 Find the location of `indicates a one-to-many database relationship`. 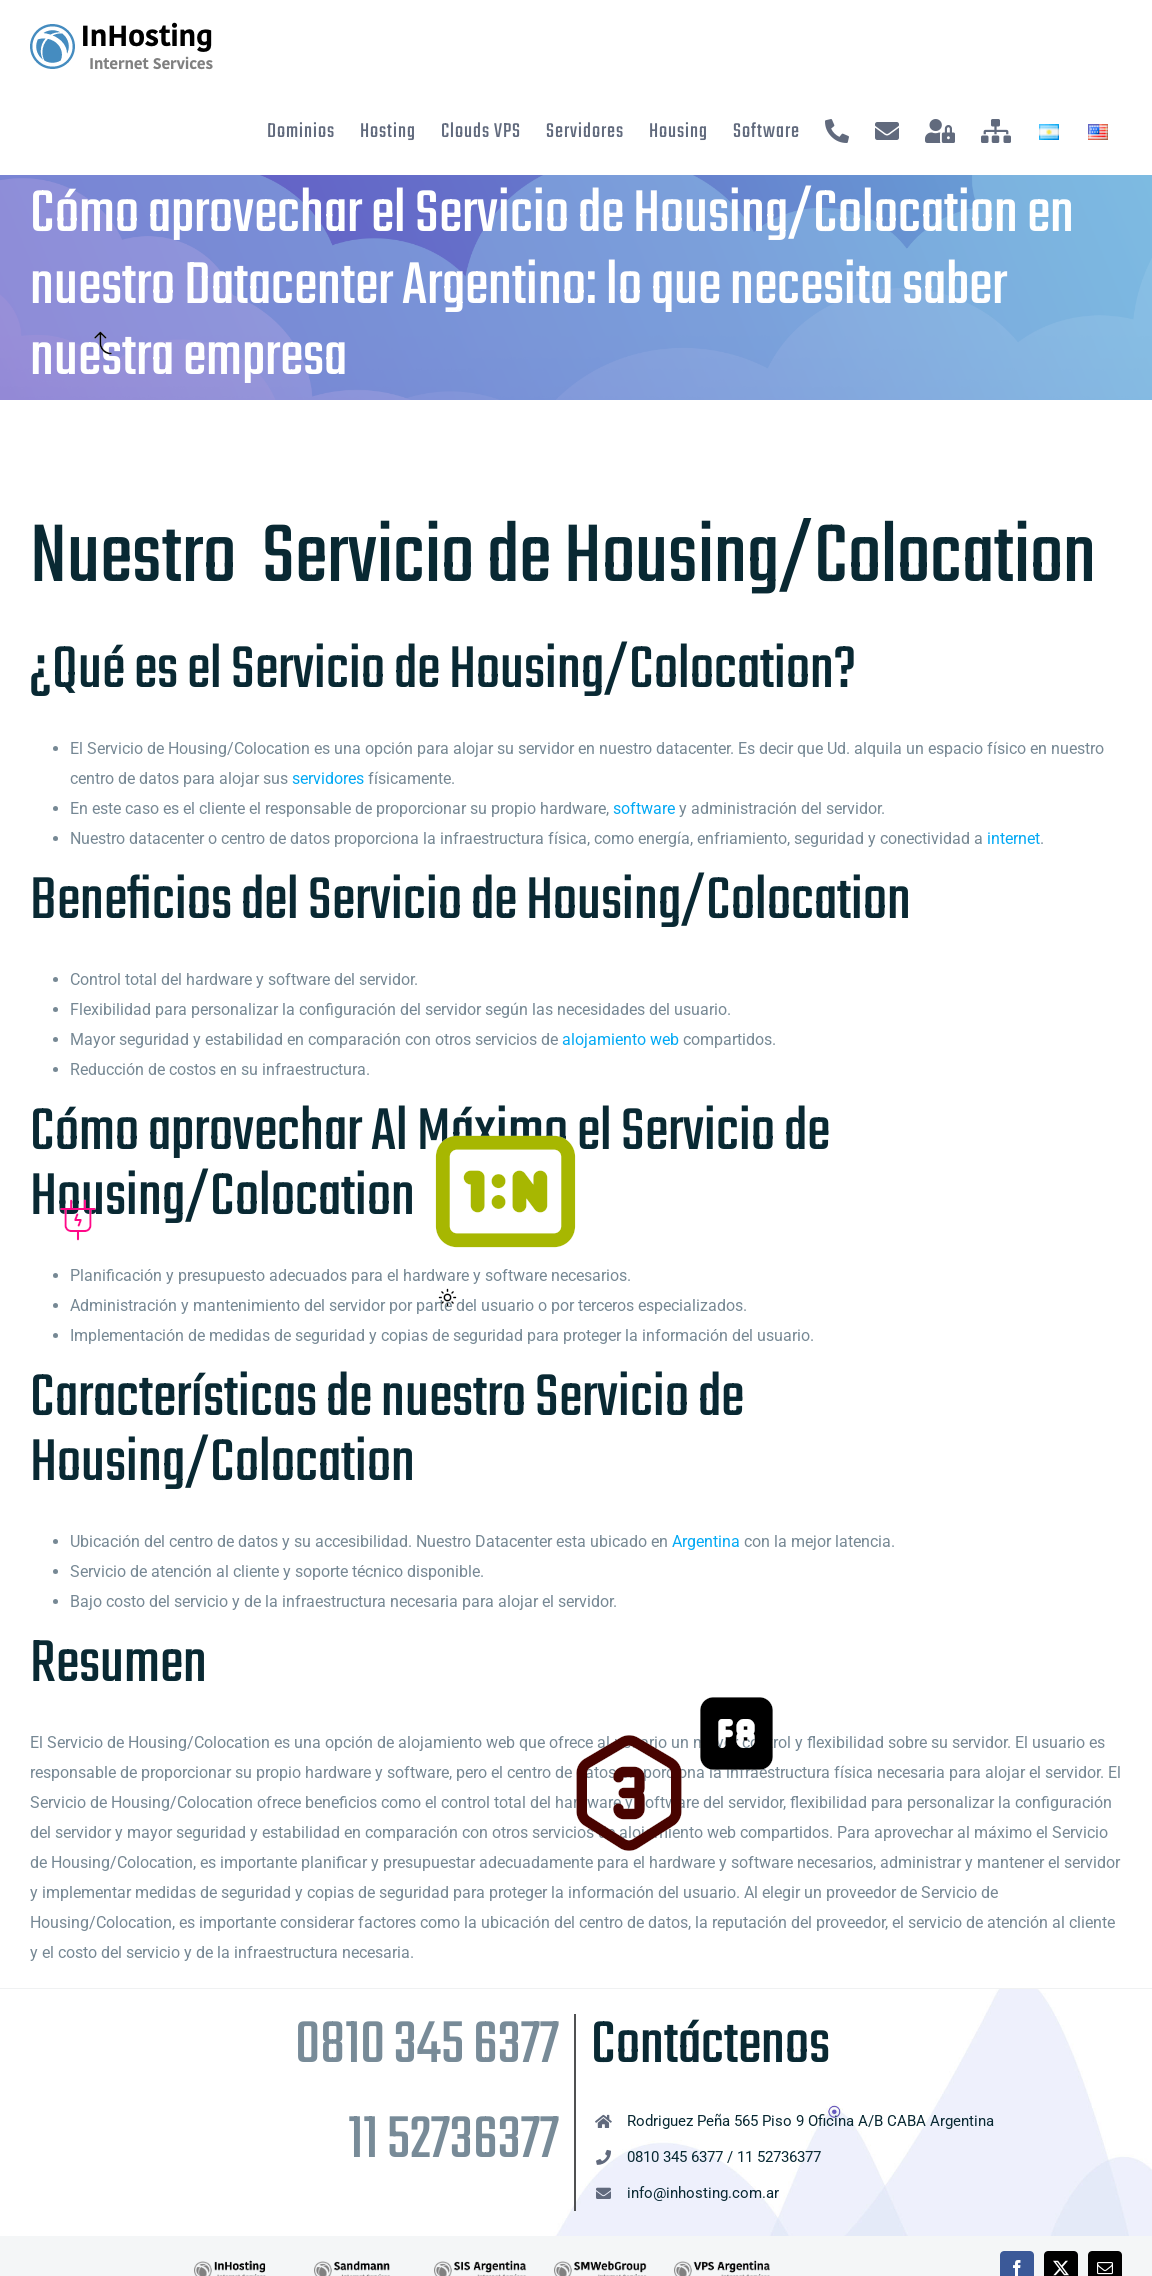

indicates a one-to-many database relationship is located at coordinates (505, 1191).